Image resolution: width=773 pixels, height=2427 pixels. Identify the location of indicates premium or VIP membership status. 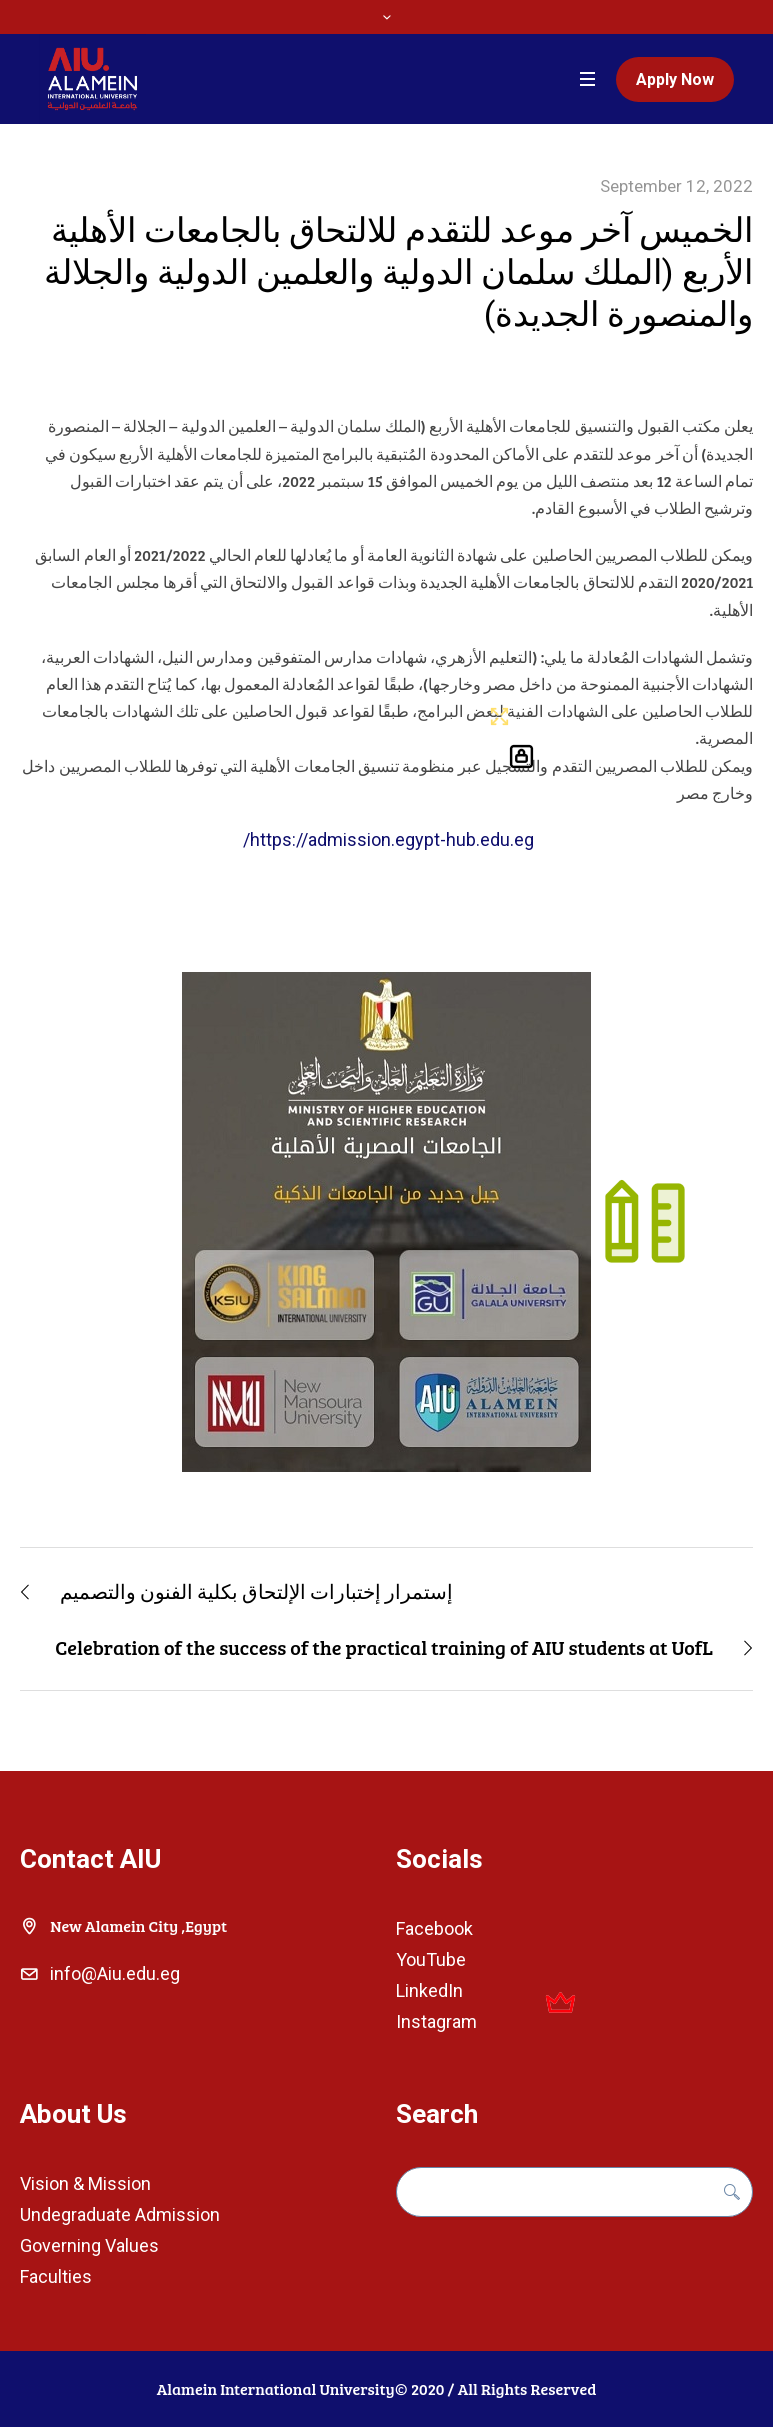
(560, 2002).